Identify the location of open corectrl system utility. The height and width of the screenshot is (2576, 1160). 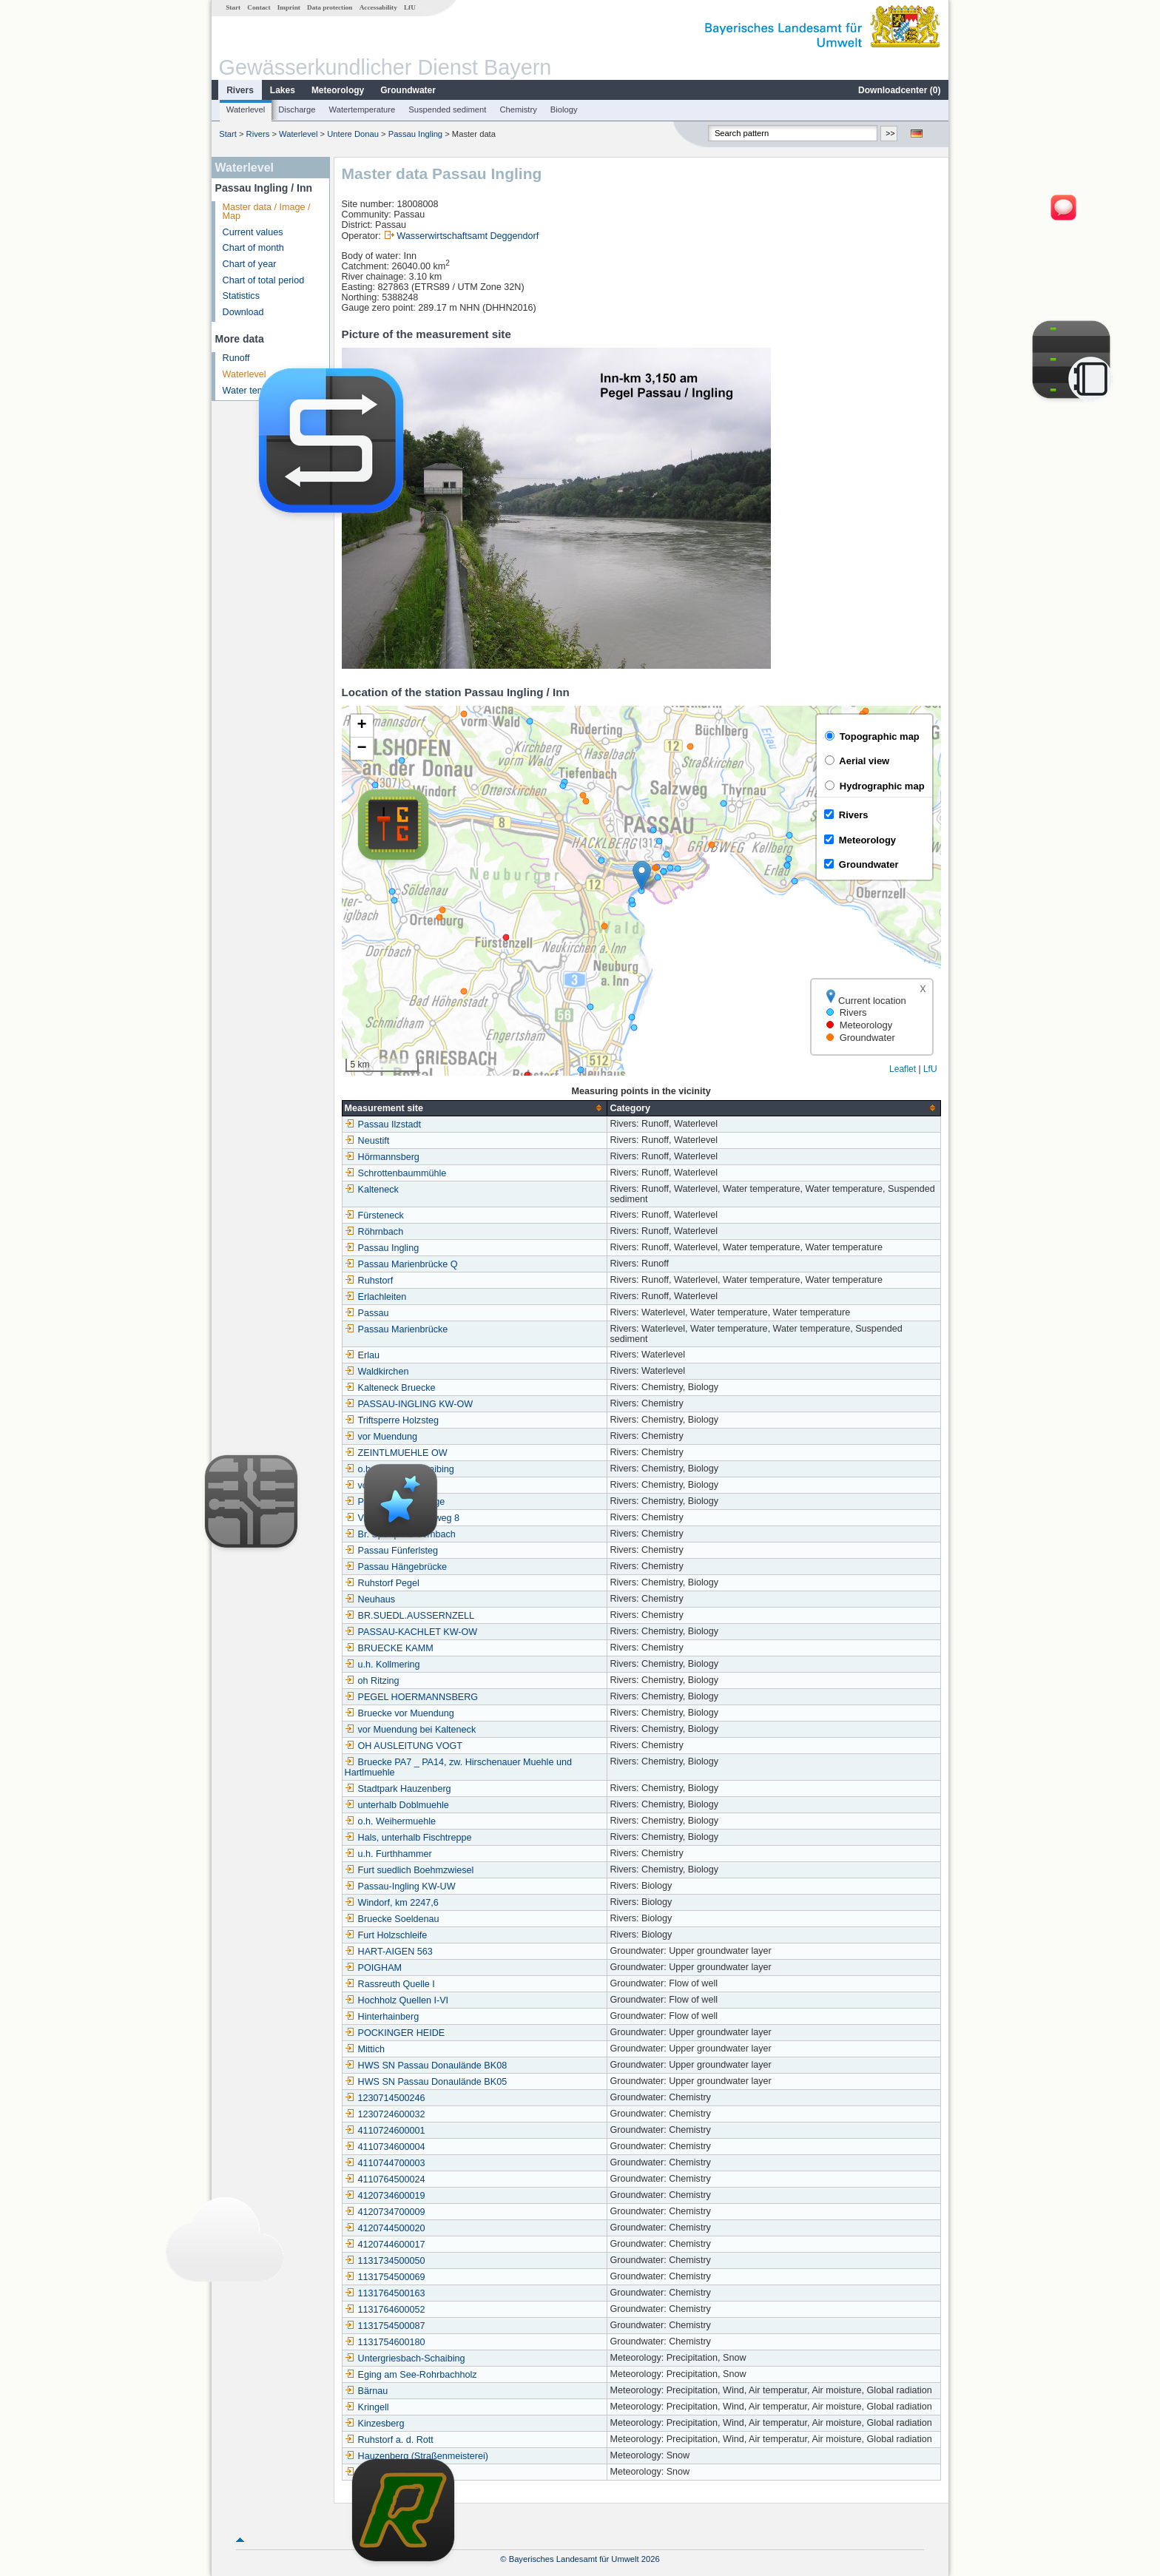
(393, 824).